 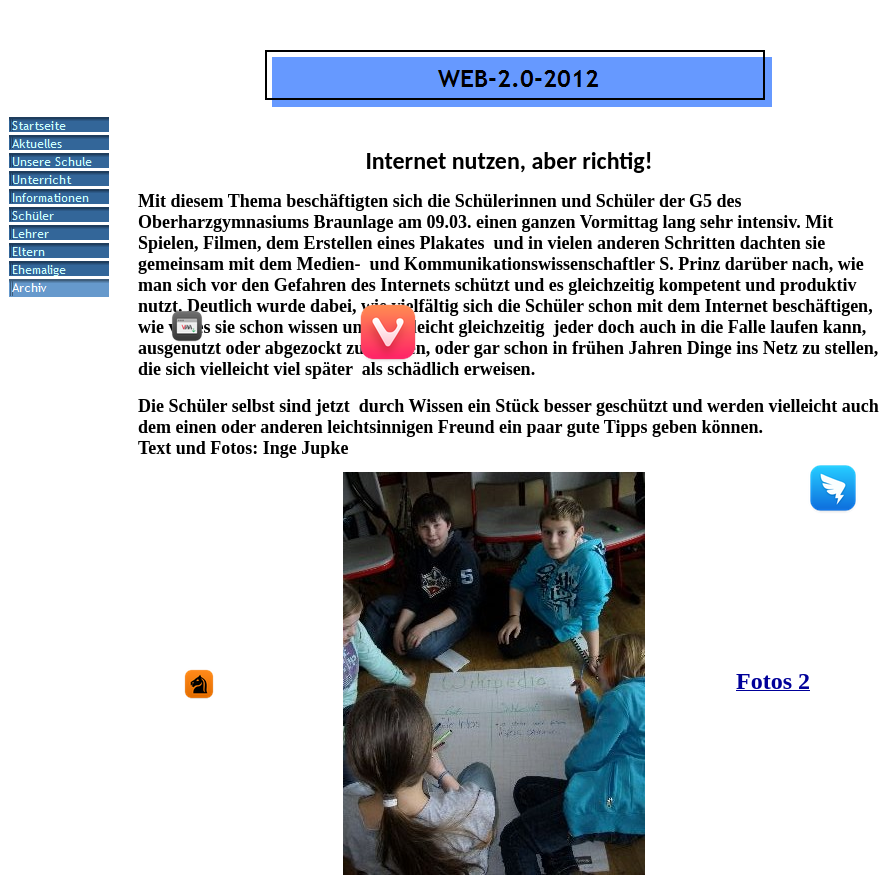 What do you see at coordinates (199, 684) in the screenshot?
I see `open the Chess app` at bounding box center [199, 684].